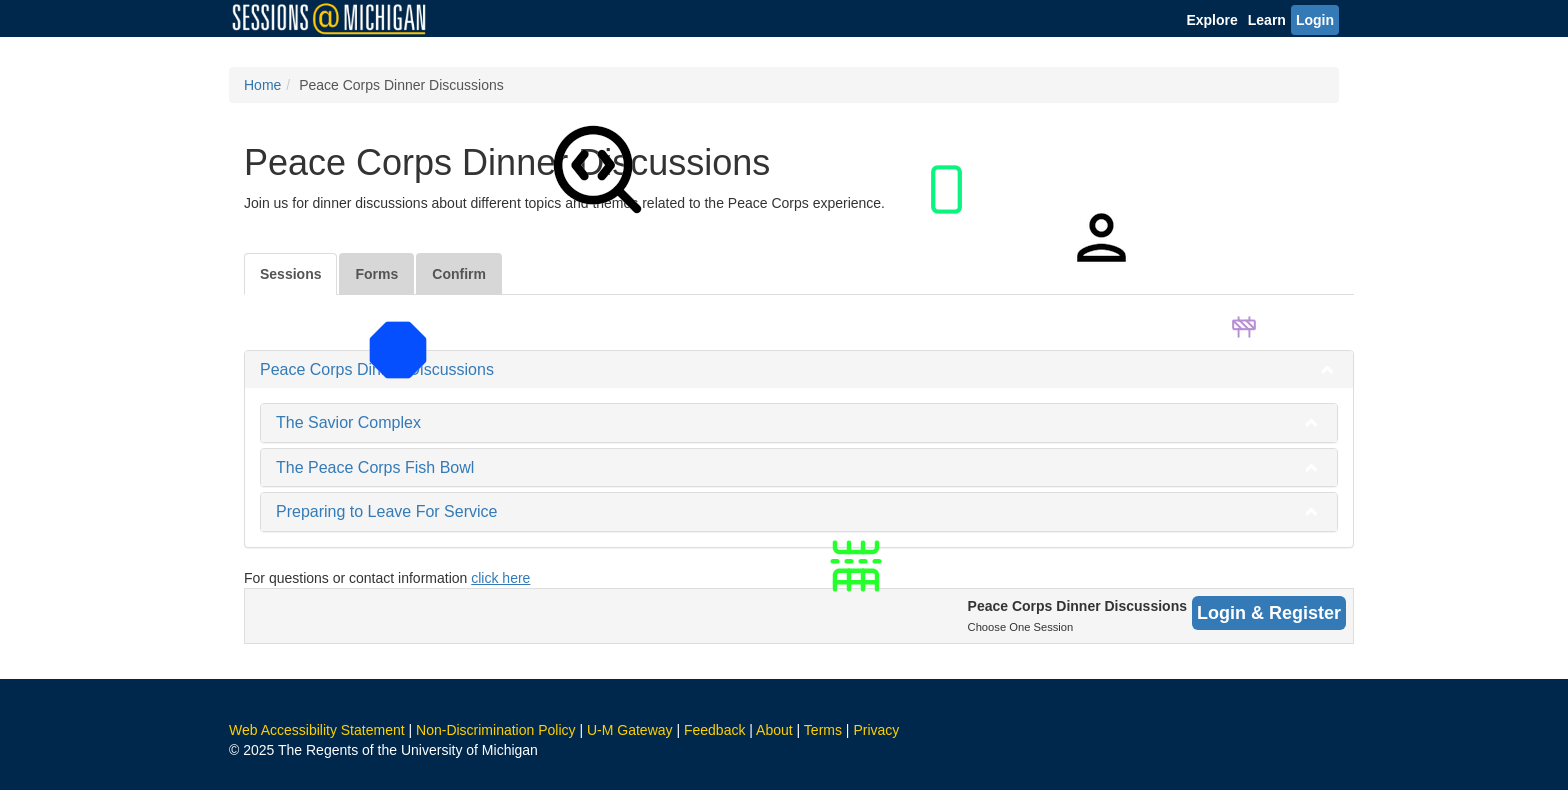 This screenshot has width=1568, height=790. What do you see at coordinates (1244, 327) in the screenshot?
I see `indicates a page or feature under construction` at bounding box center [1244, 327].